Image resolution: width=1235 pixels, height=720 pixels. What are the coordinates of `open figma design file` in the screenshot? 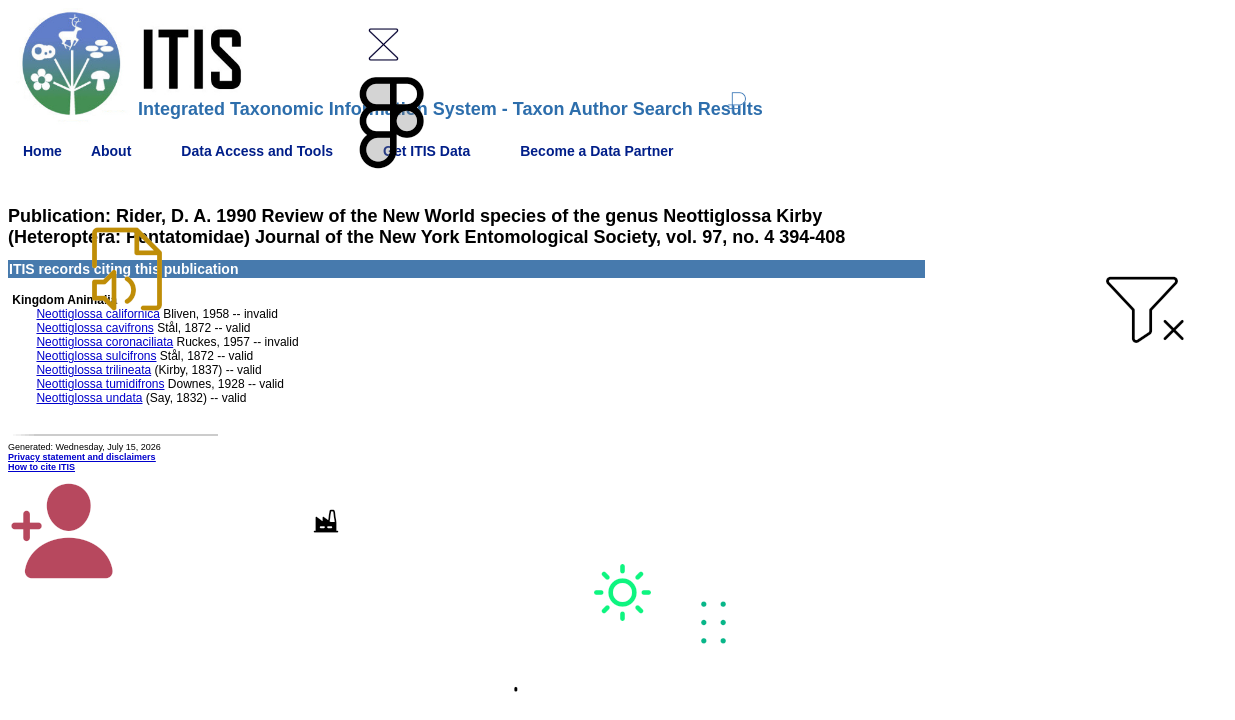 It's located at (390, 121).